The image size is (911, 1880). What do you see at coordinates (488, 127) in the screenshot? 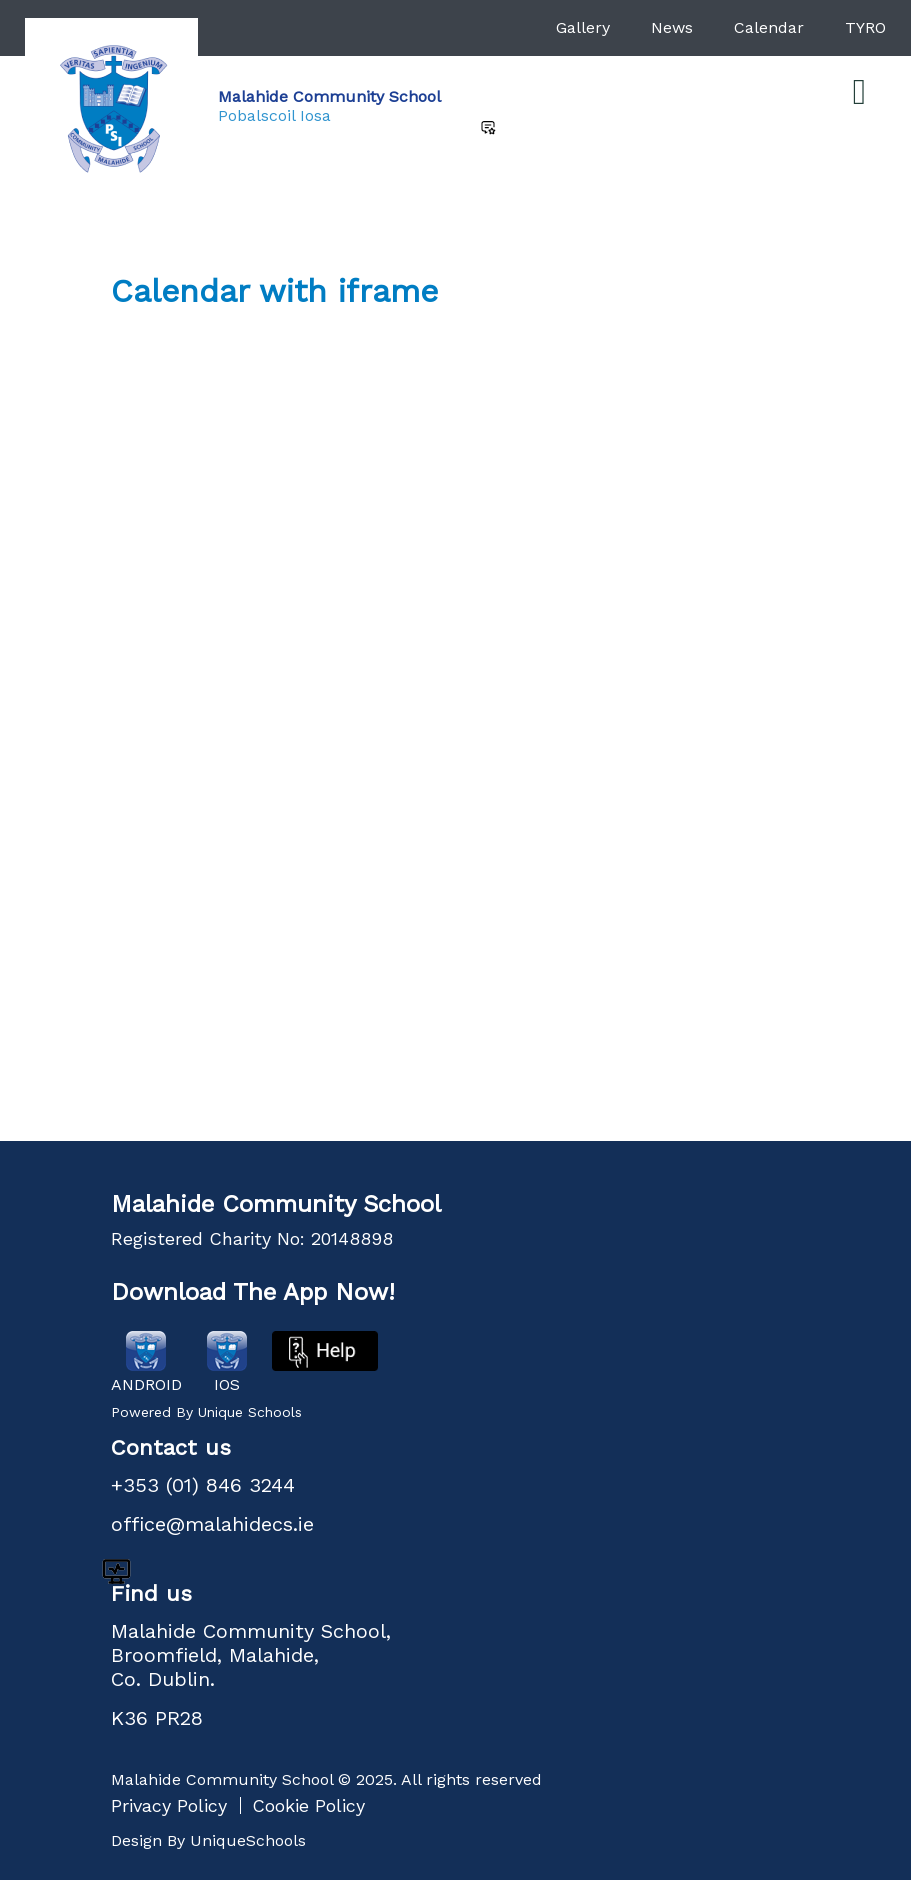
I see `view starred messages` at bounding box center [488, 127].